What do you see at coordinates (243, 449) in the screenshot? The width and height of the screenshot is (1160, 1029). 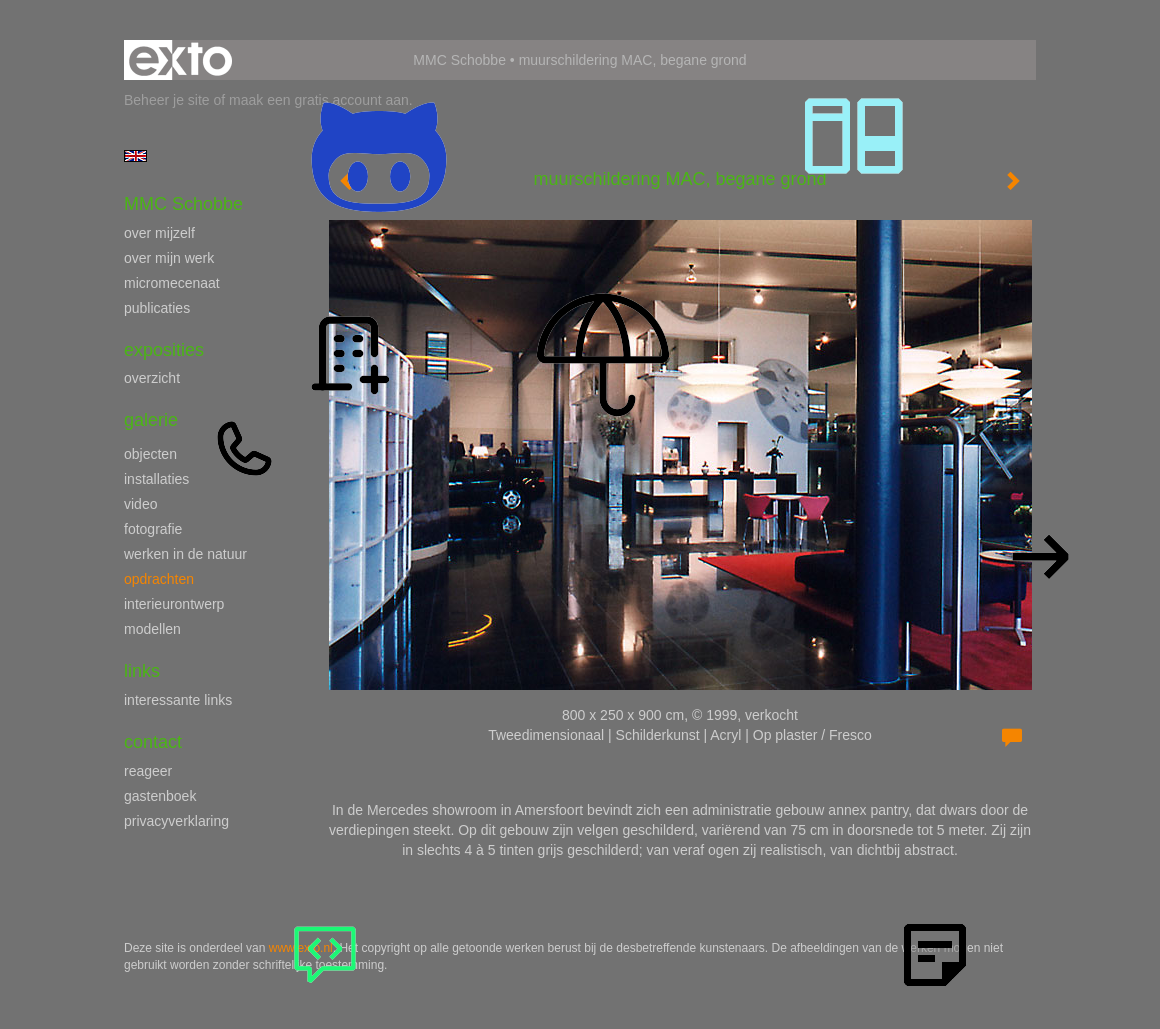 I see `make a phone call` at bounding box center [243, 449].